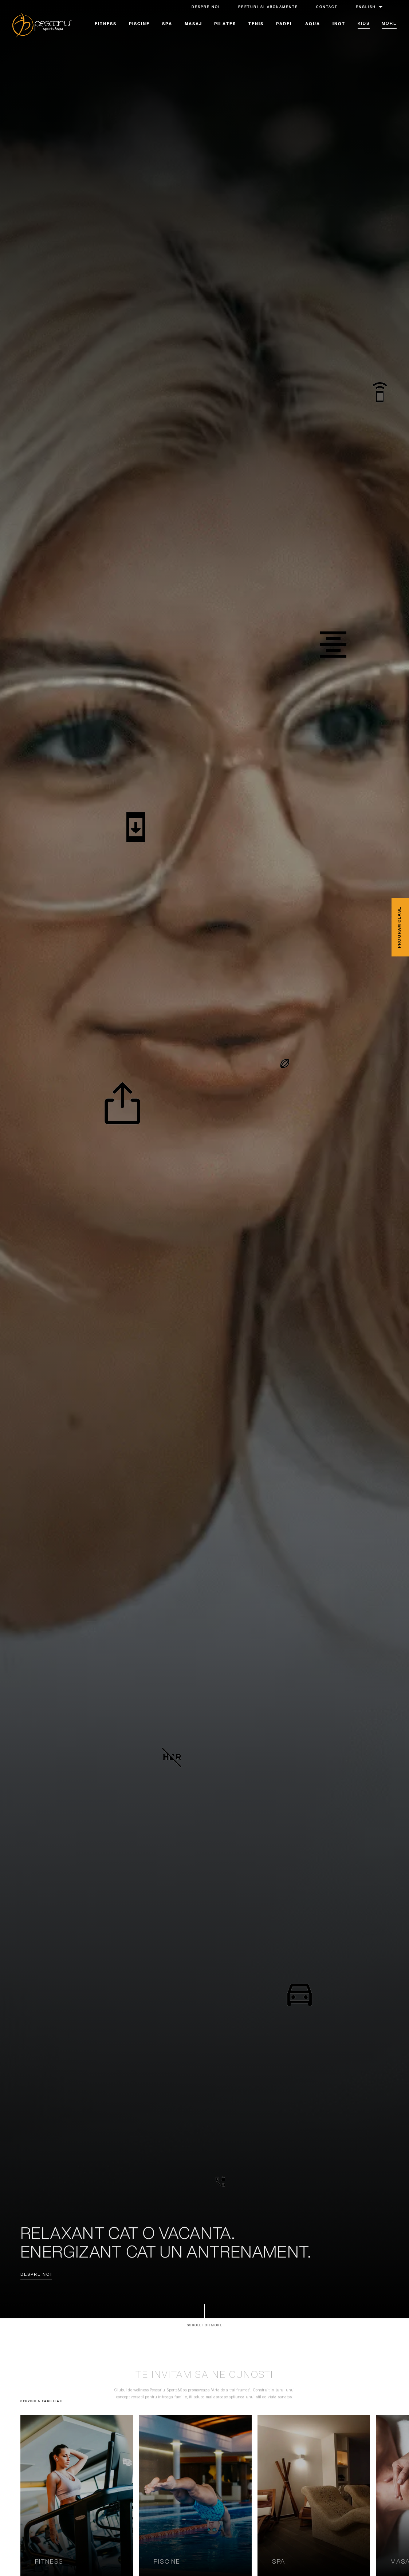  What do you see at coordinates (172, 1757) in the screenshot?
I see `disable HDR mode in camera settings` at bounding box center [172, 1757].